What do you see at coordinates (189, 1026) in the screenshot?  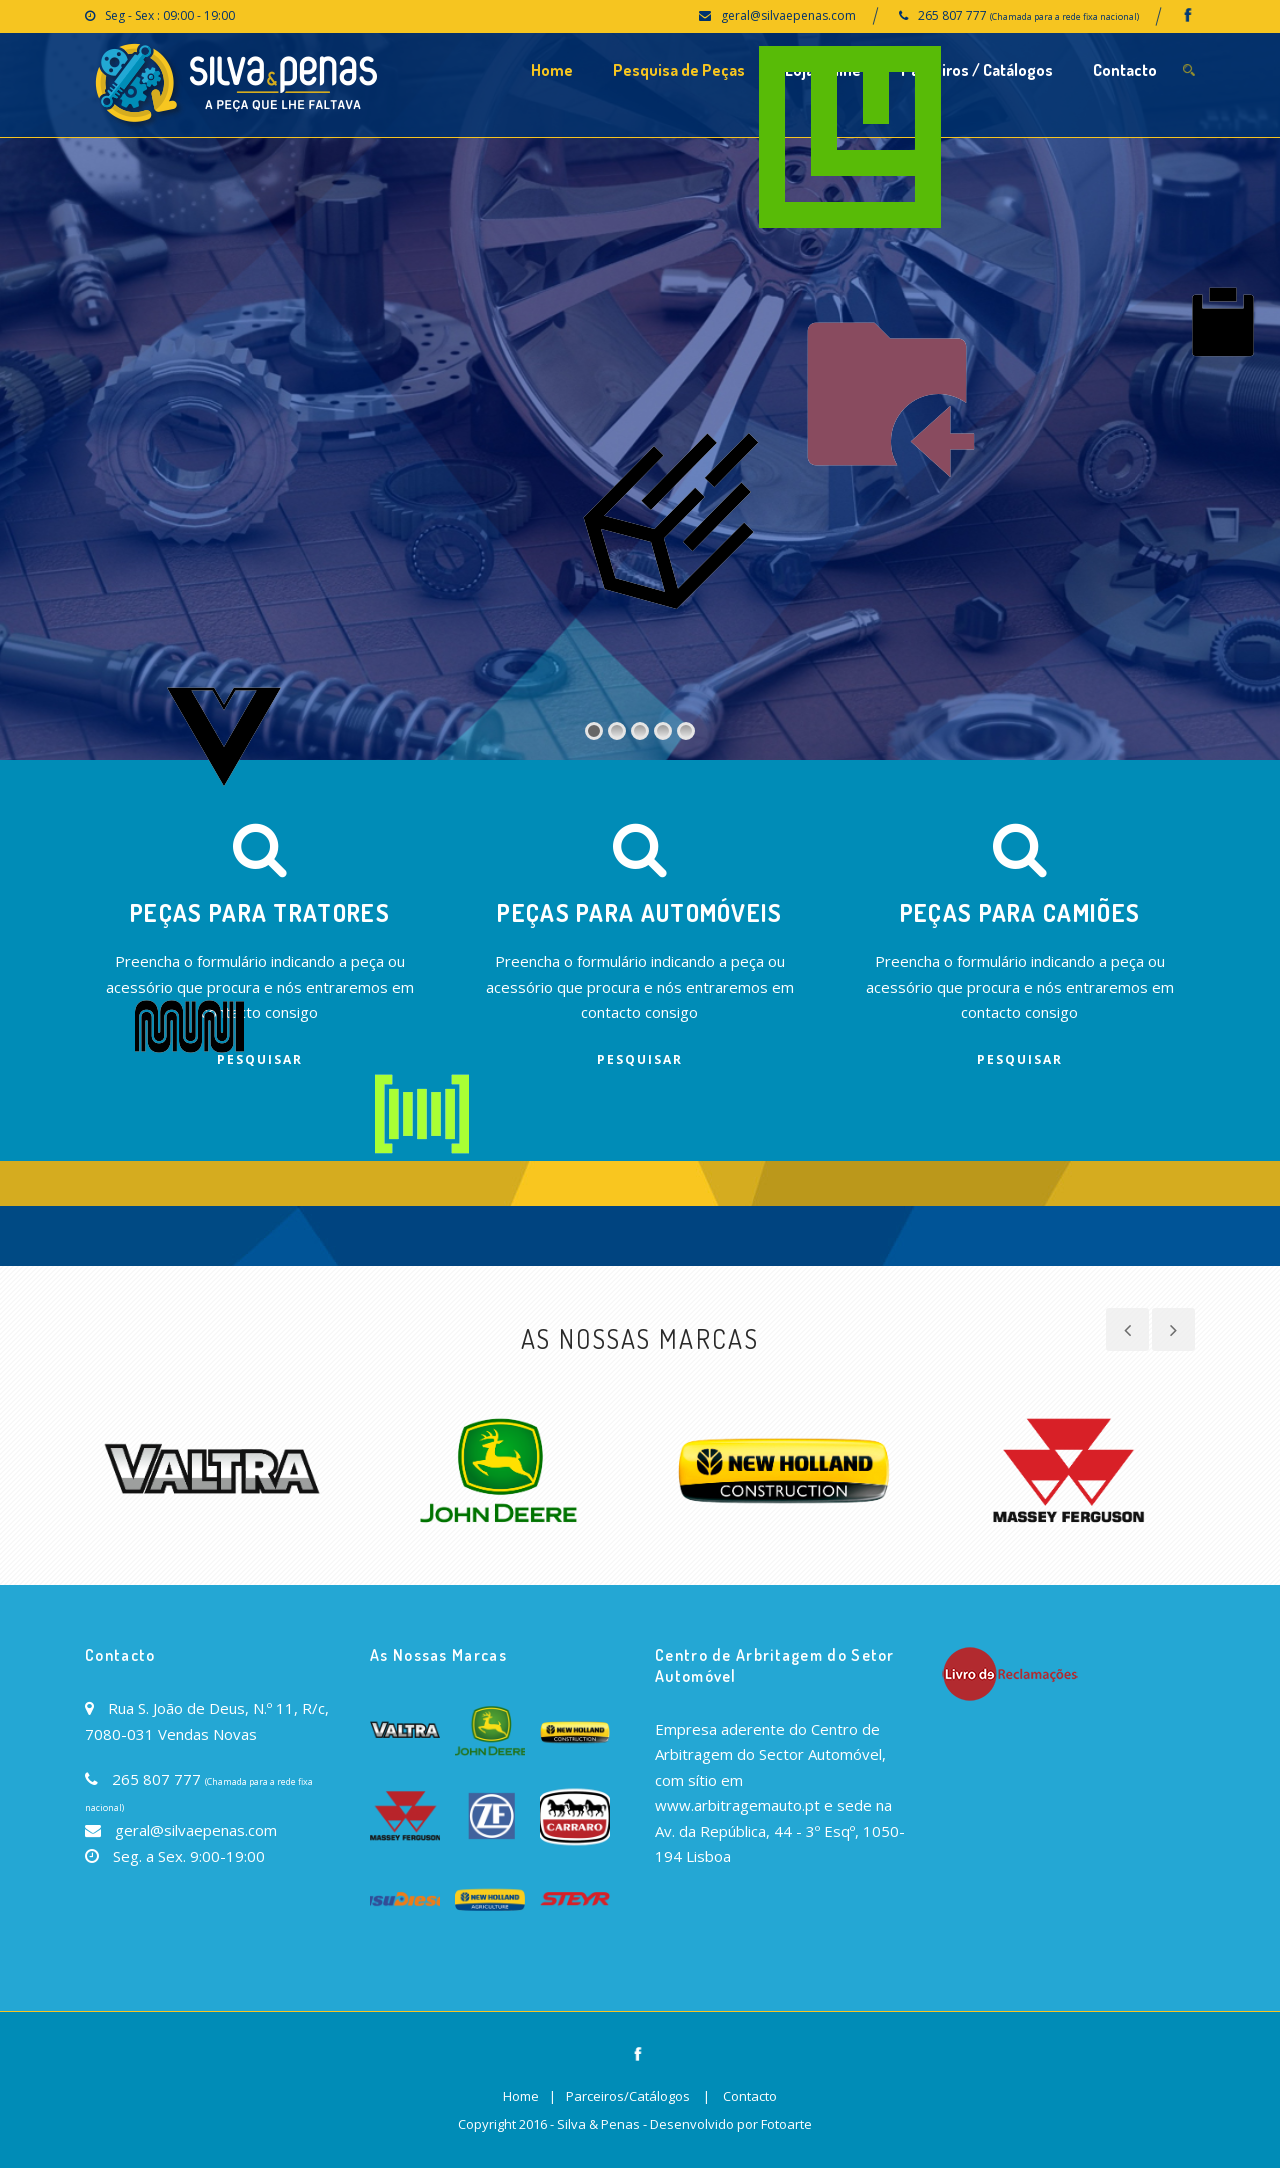 I see `san francisco municipal railway (muni) logo` at bounding box center [189, 1026].